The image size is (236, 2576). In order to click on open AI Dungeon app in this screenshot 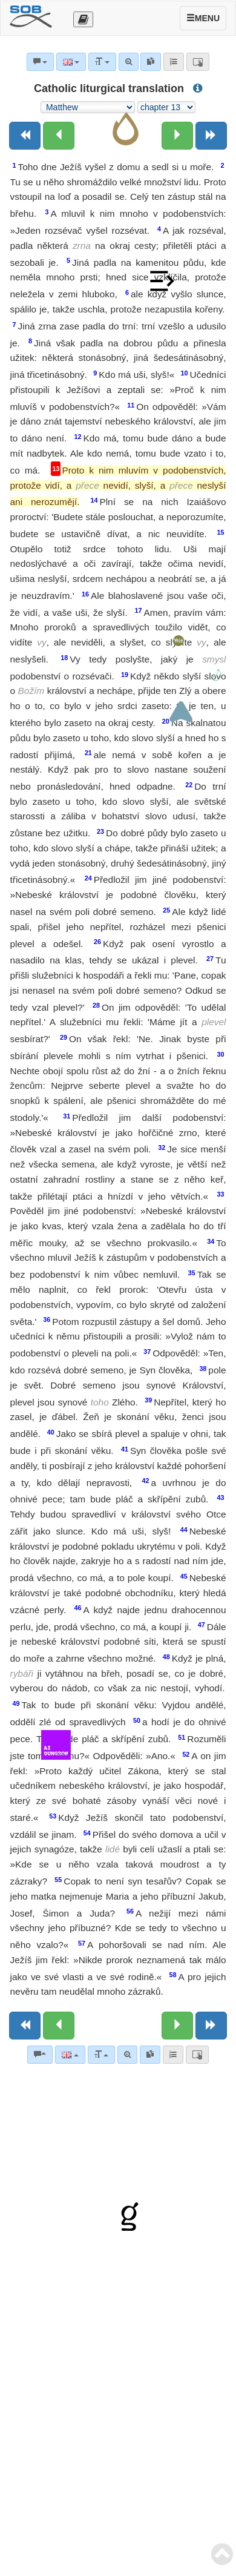, I will do `click(56, 1745)`.